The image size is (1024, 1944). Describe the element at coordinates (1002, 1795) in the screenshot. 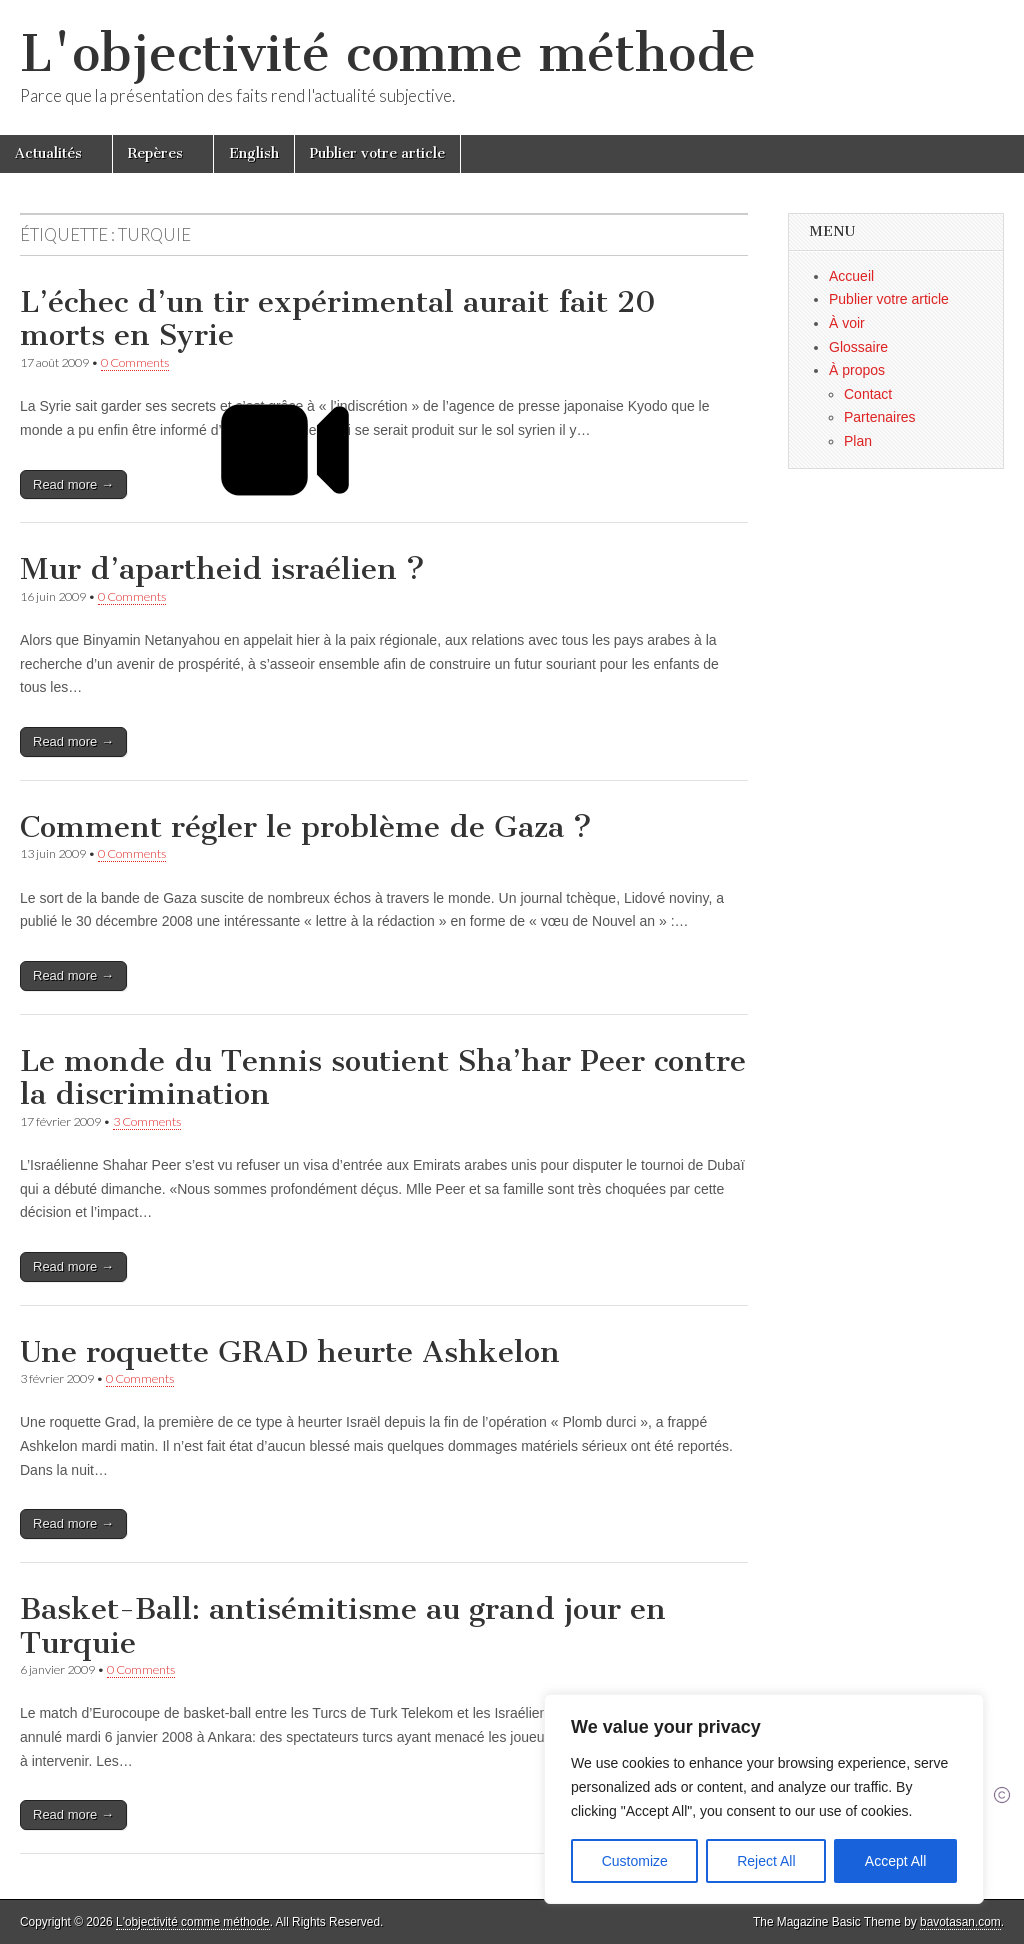

I see `indicates copyrighted content` at that location.